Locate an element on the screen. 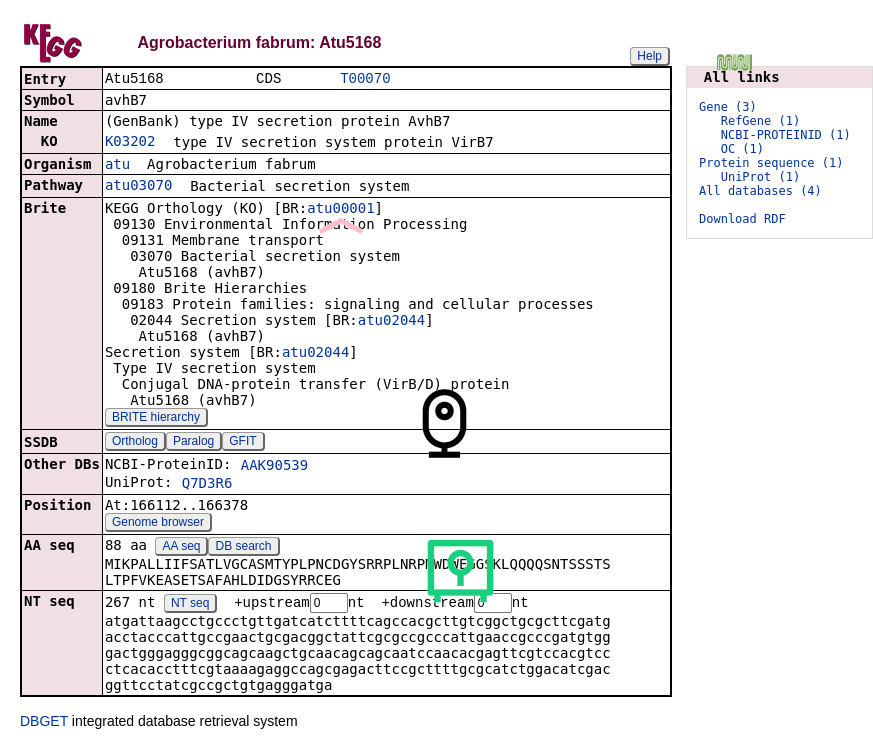 The width and height of the screenshot is (873, 752). access secure storage or vault is located at coordinates (460, 569).